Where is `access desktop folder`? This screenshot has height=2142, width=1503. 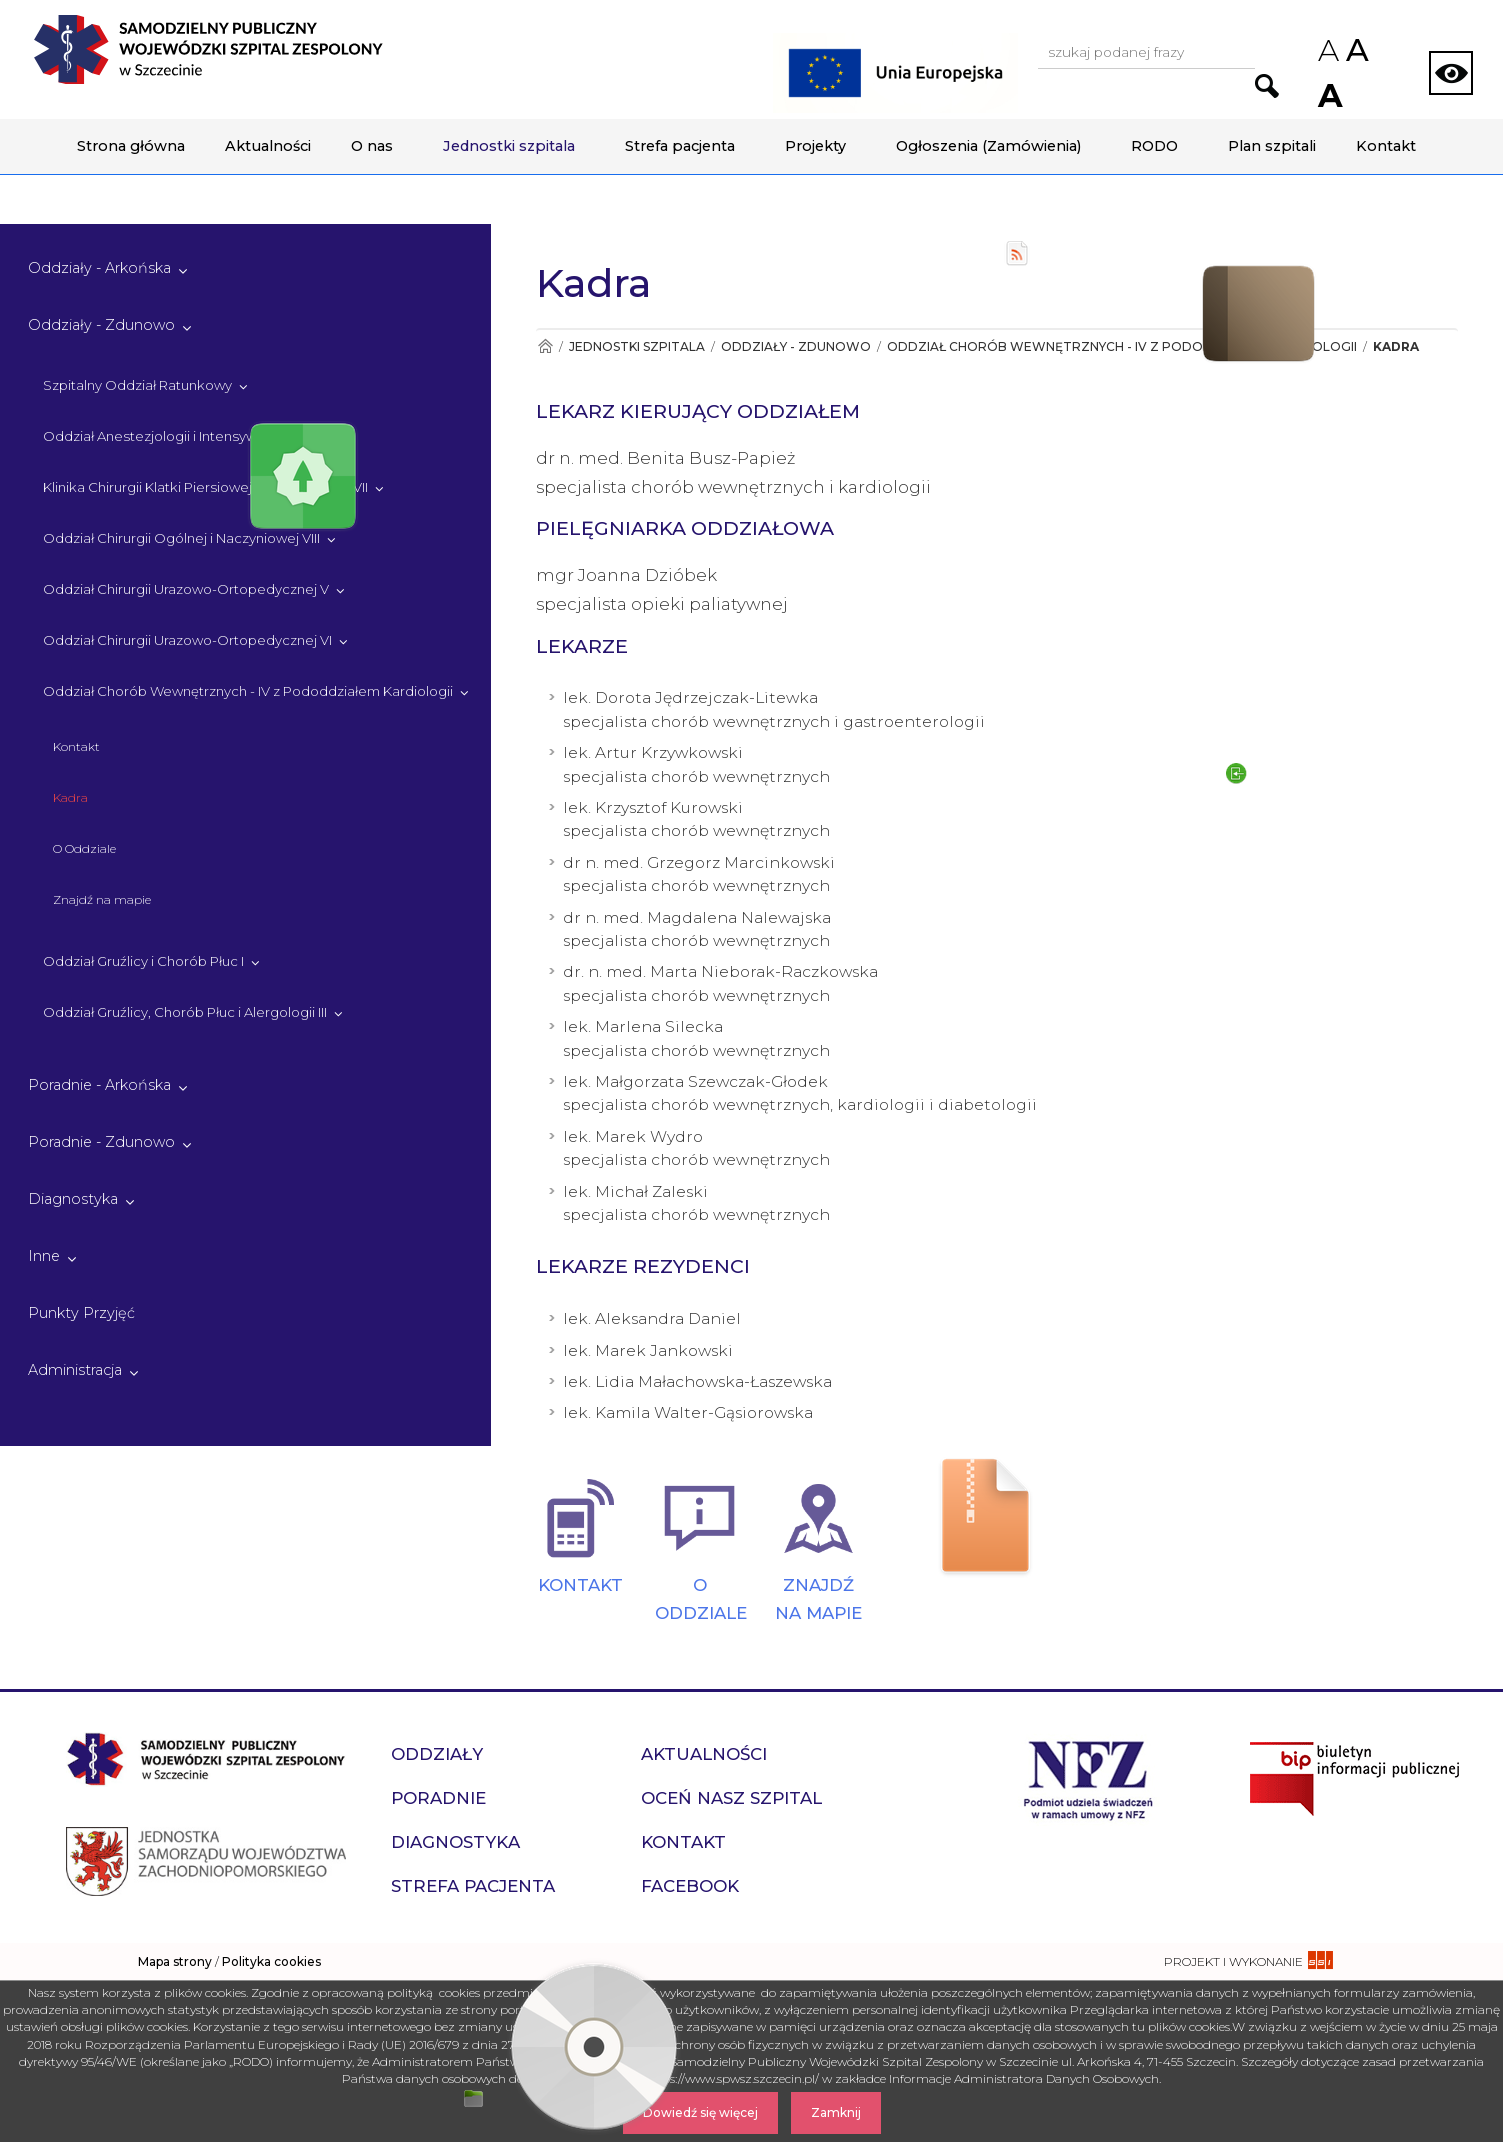 access desktop folder is located at coordinates (1258, 309).